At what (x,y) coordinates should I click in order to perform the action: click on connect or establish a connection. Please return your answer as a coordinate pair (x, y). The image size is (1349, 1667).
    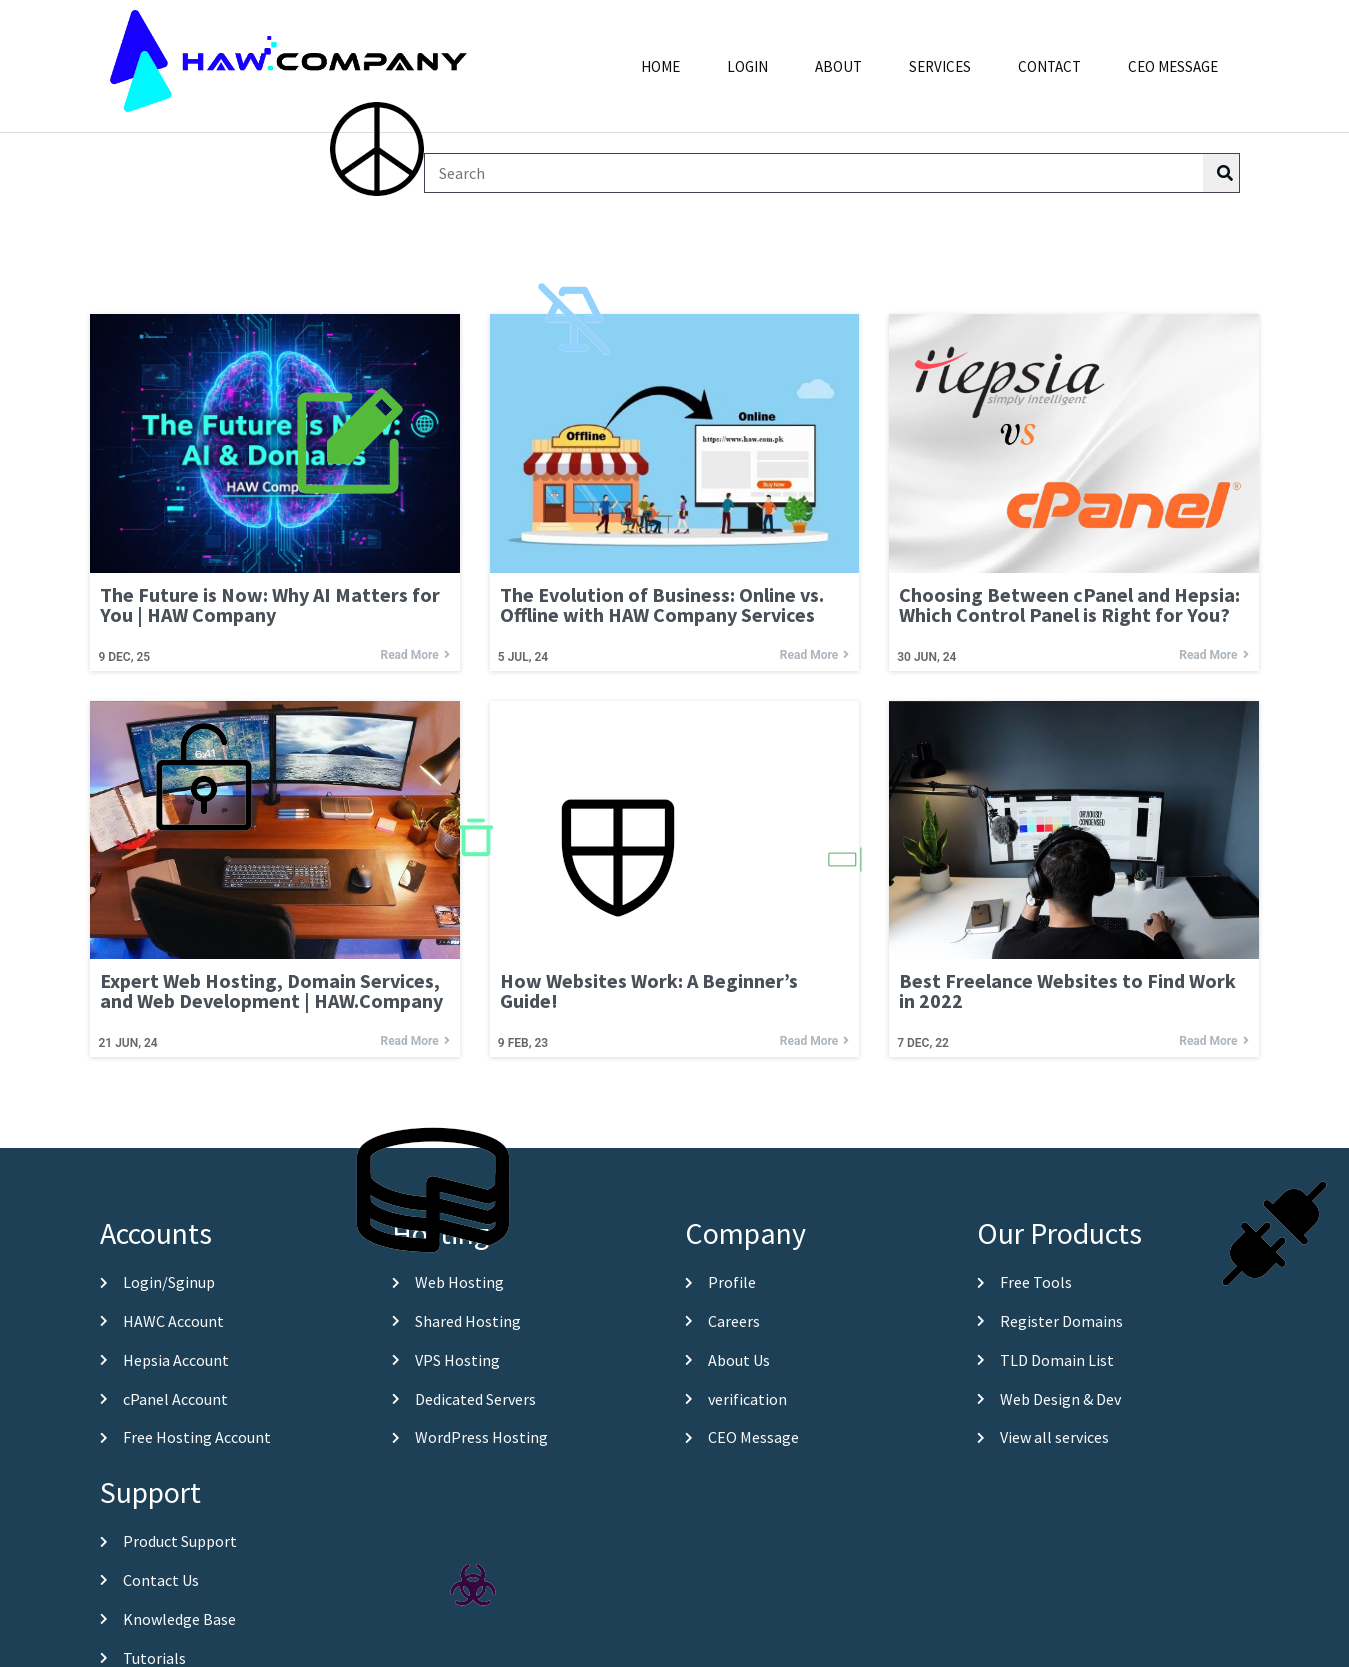
    Looking at the image, I should click on (1274, 1233).